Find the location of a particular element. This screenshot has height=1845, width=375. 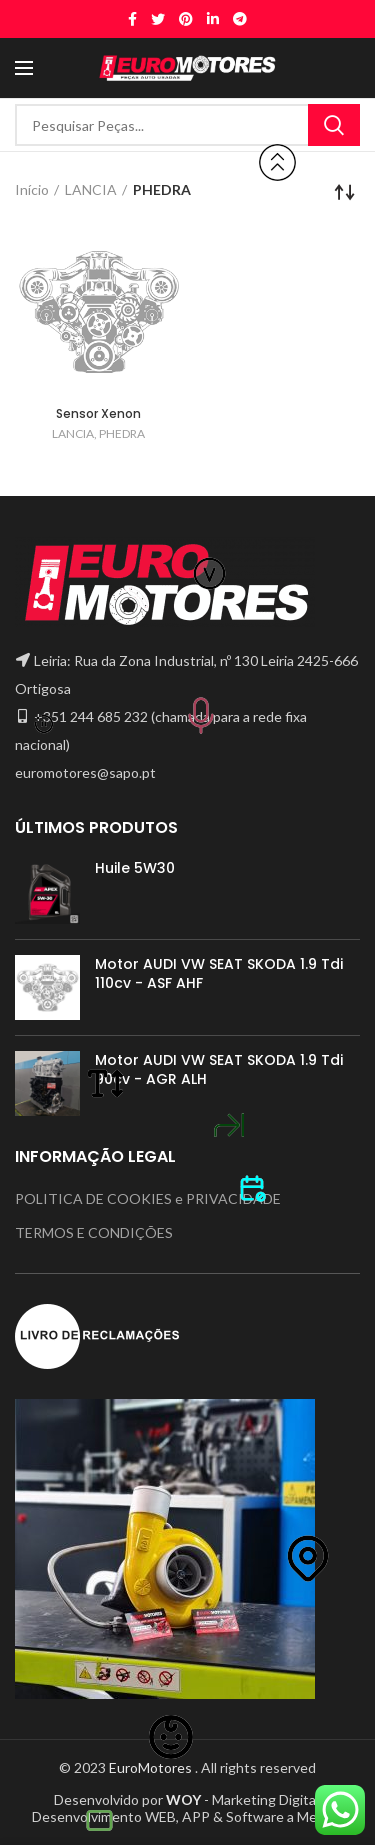

scroll to top of page is located at coordinates (277, 162).